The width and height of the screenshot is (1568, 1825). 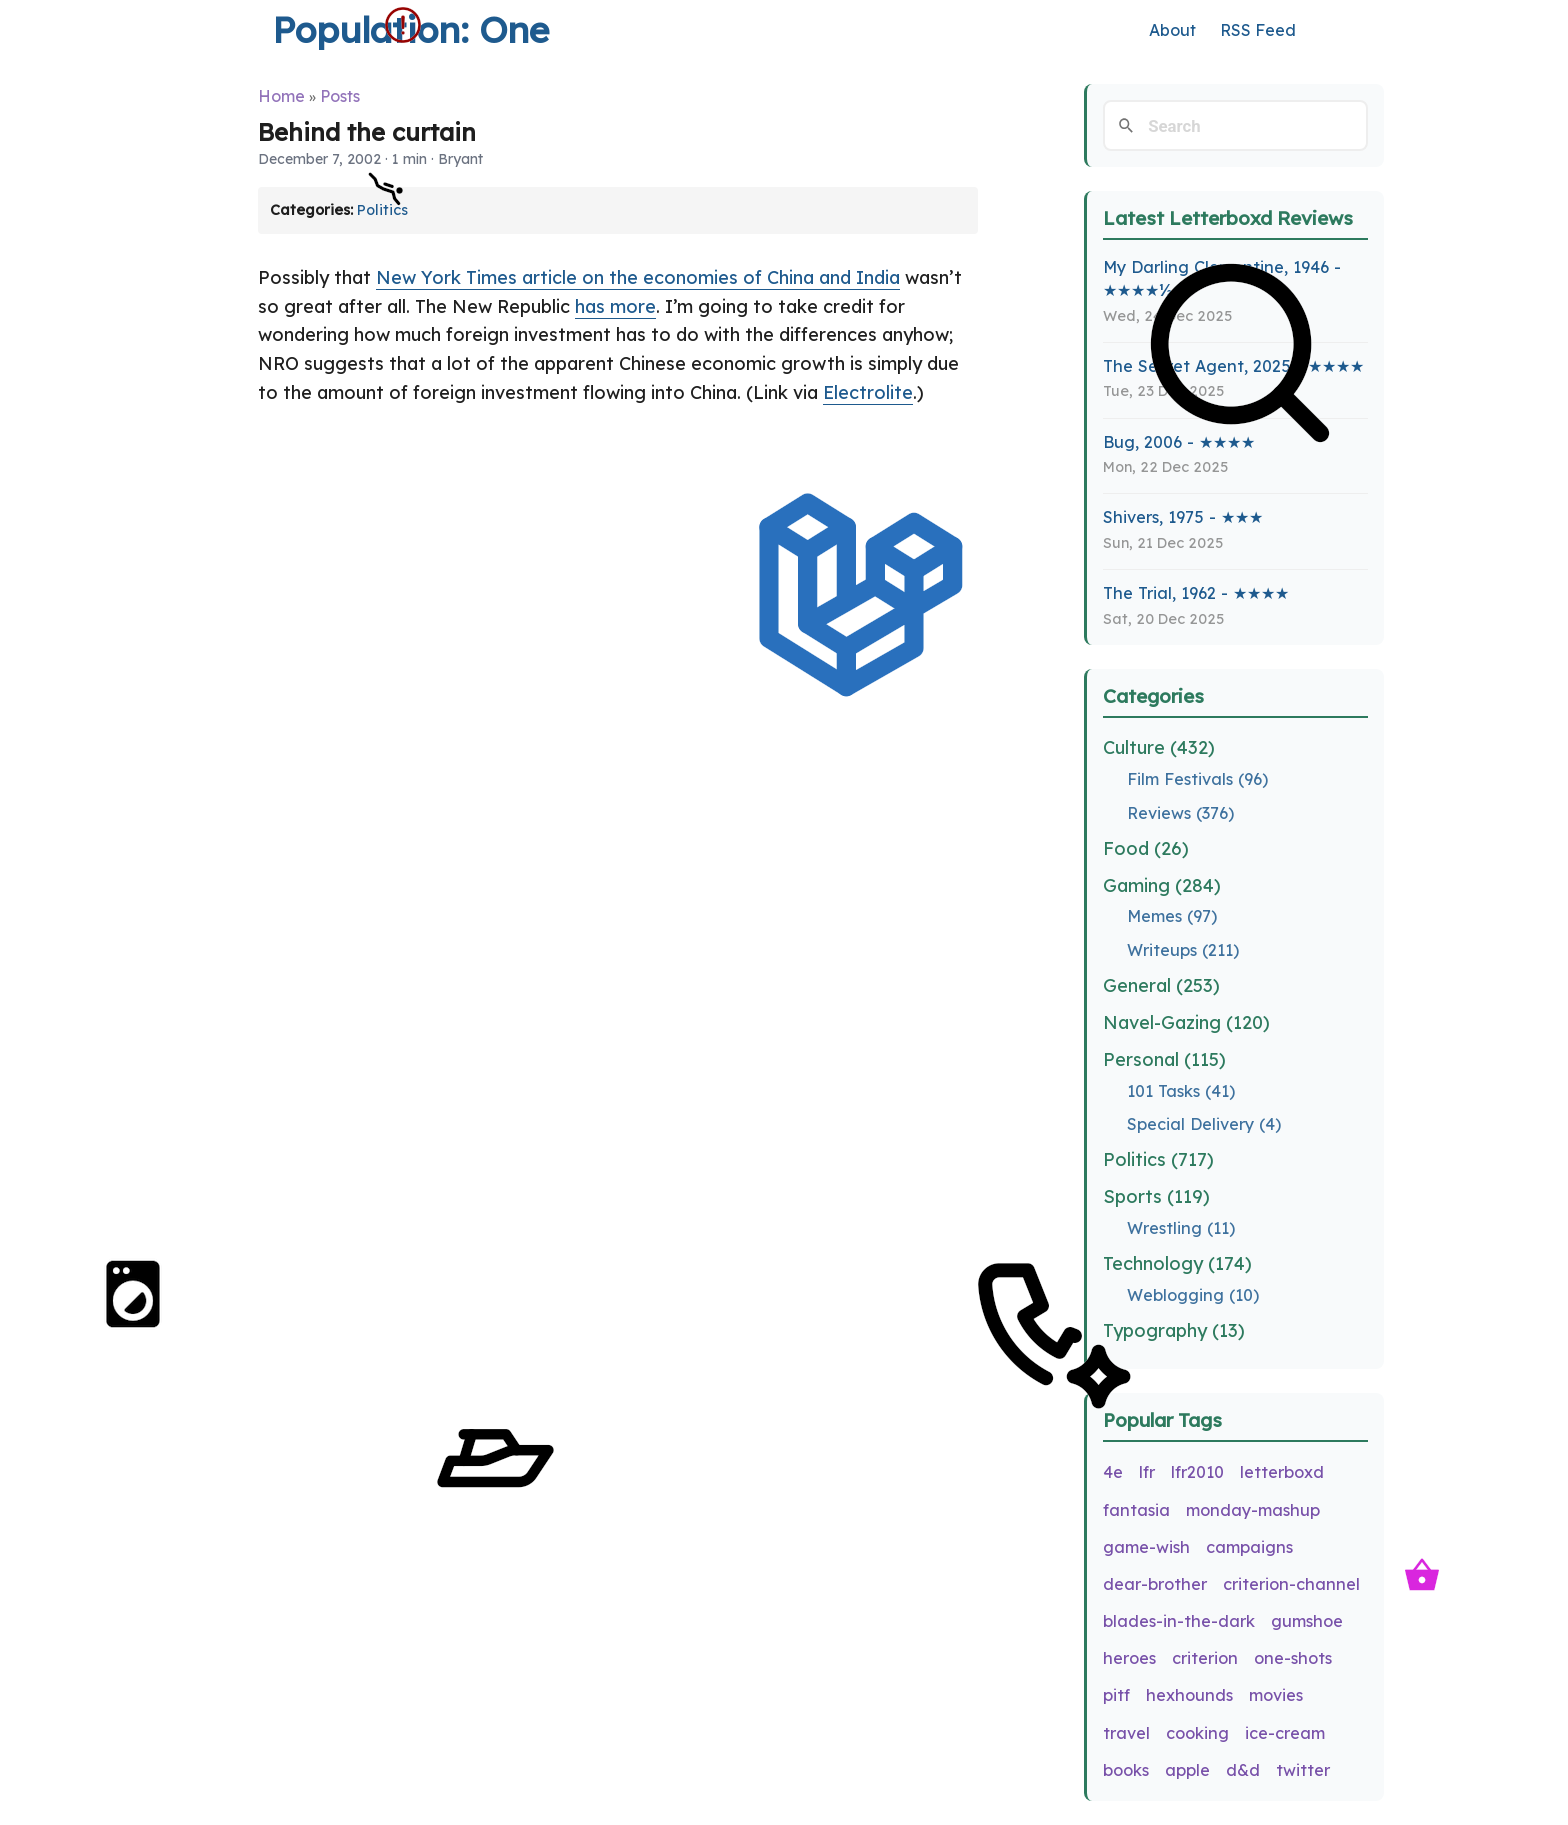 What do you see at coordinates (1049, 1327) in the screenshot?
I see `AI-powered calling or smart call features` at bounding box center [1049, 1327].